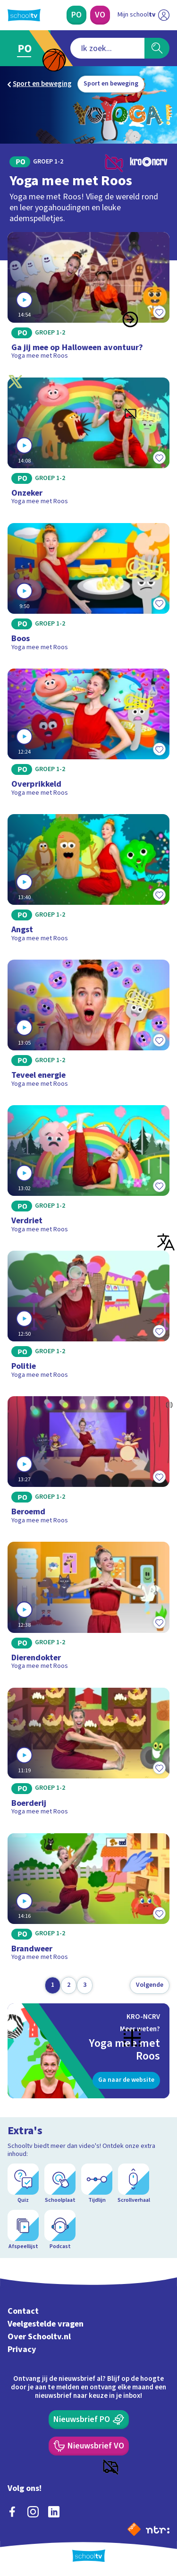  I want to click on delivery unavailable, so click(110, 2467).